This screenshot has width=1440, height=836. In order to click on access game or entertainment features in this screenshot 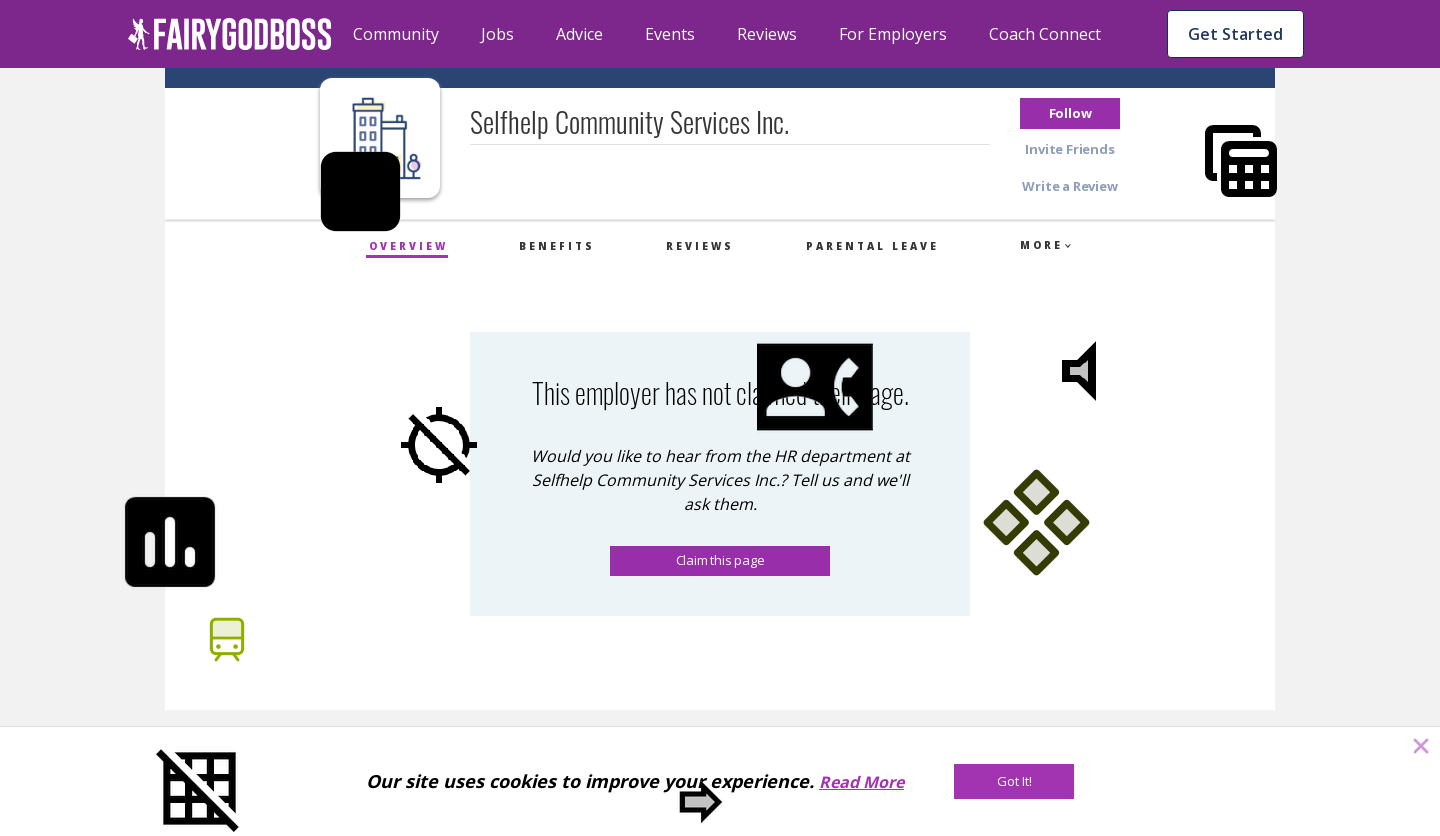, I will do `click(1036, 522)`.